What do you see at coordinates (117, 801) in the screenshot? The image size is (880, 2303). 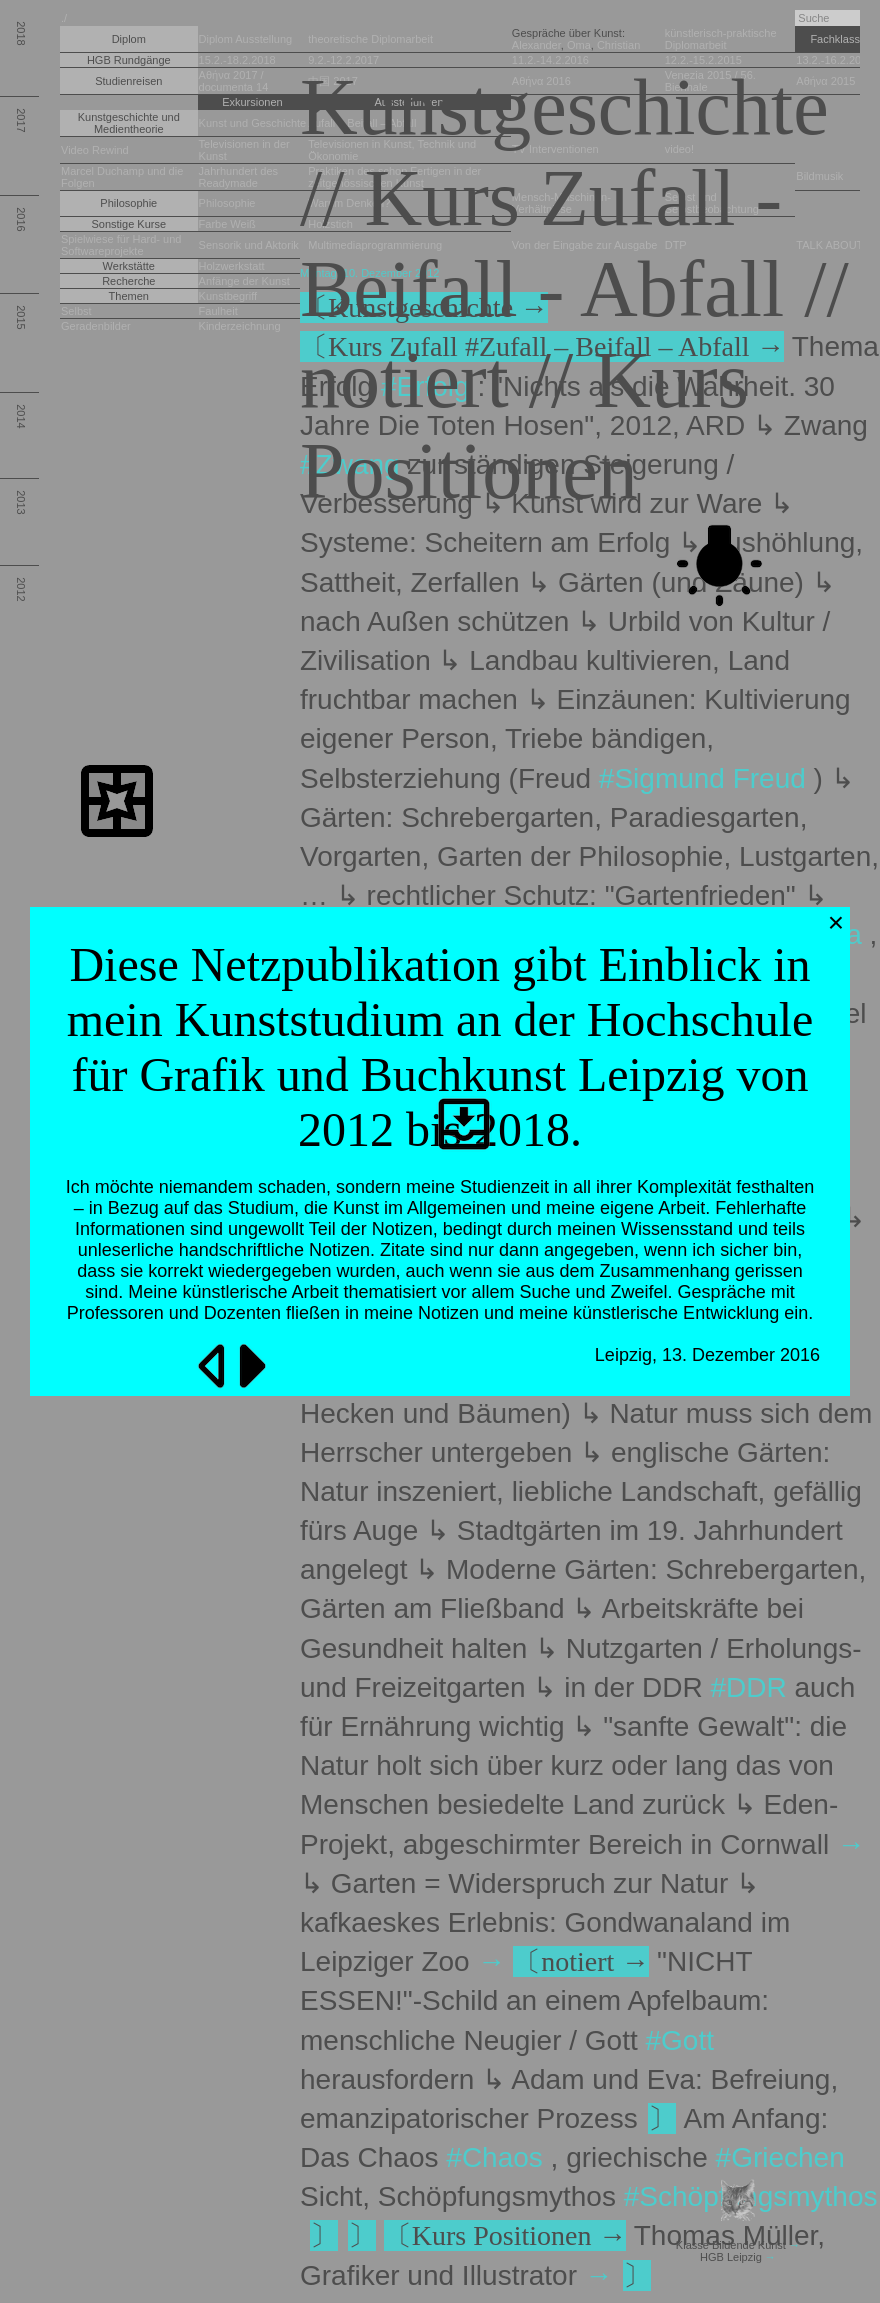 I see `view pages or documents` at bounding box center [117, 801].